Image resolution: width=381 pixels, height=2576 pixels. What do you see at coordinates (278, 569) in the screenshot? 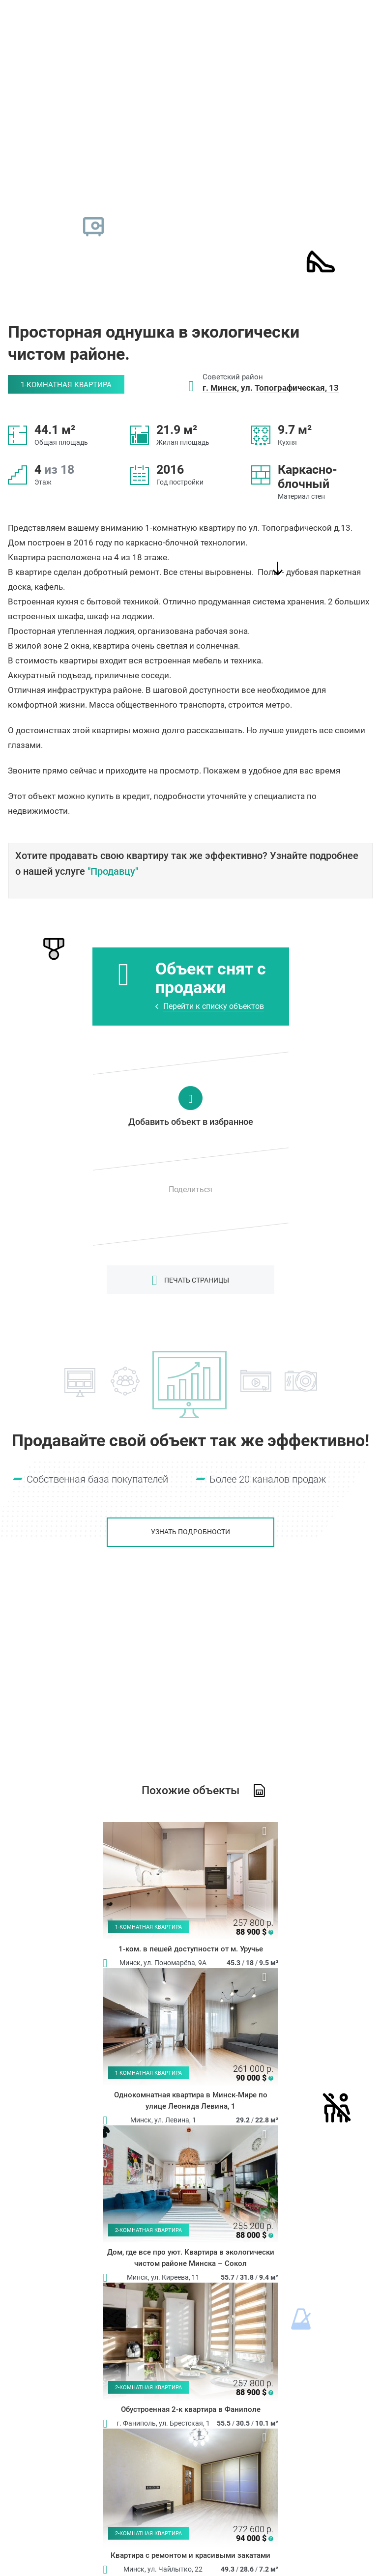
I see `navigate or scroll downward` at bounding box center [278, 569].